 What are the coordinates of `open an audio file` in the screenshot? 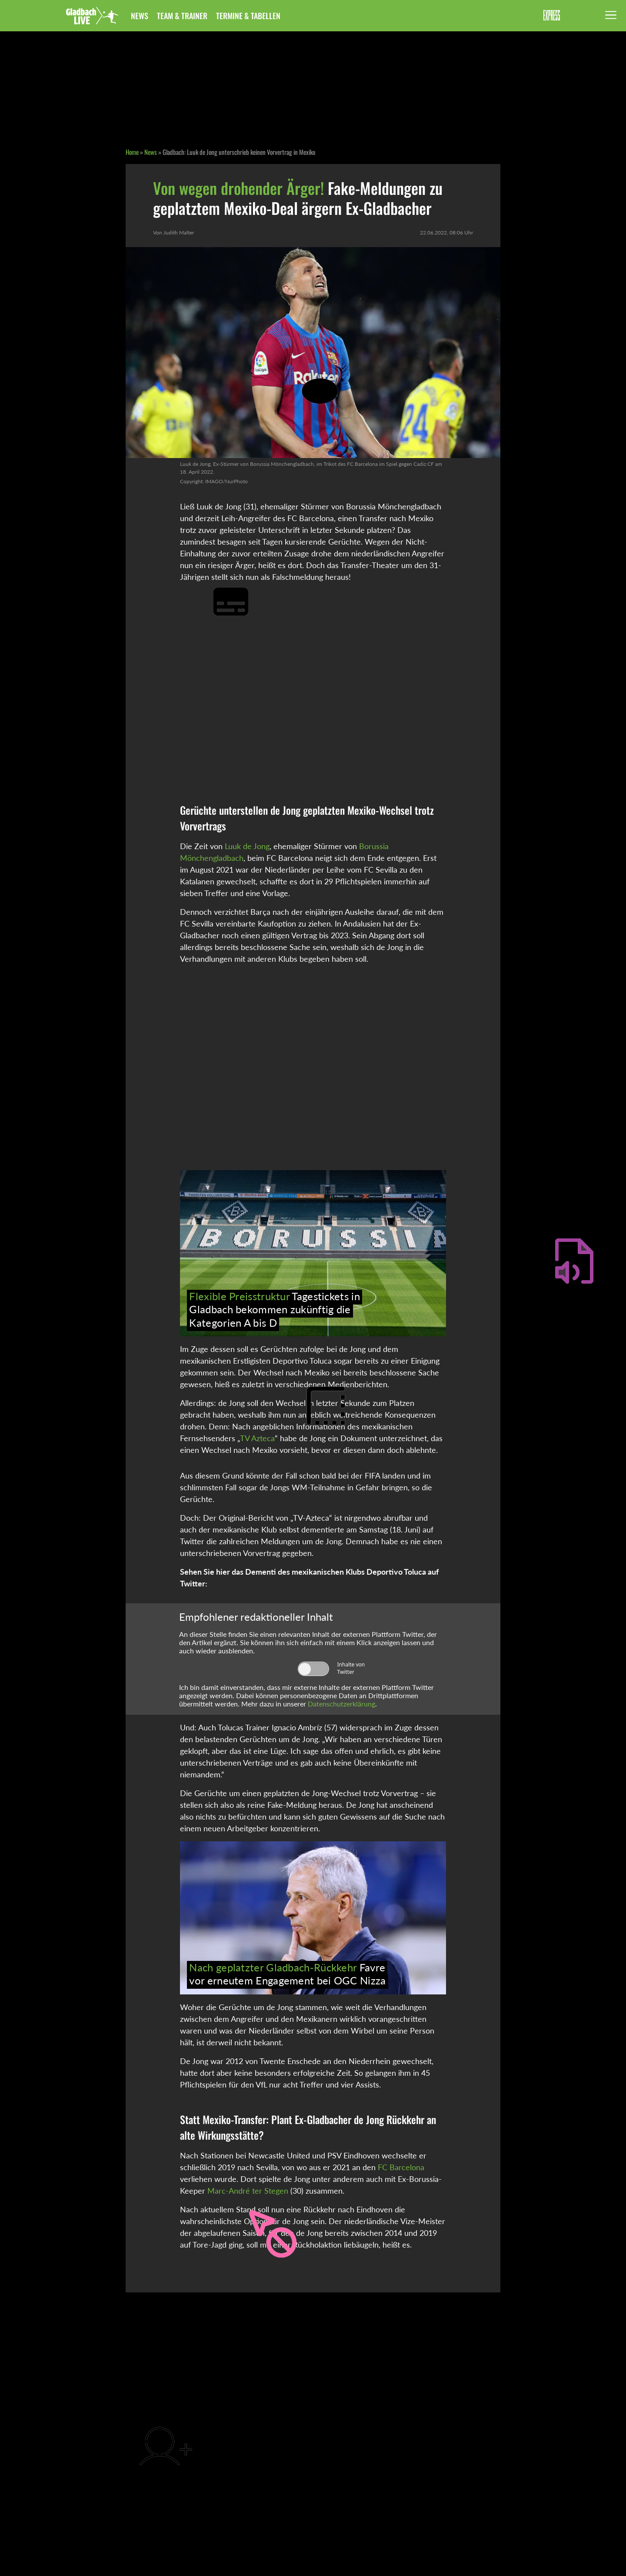 It's located at (574, 1261).